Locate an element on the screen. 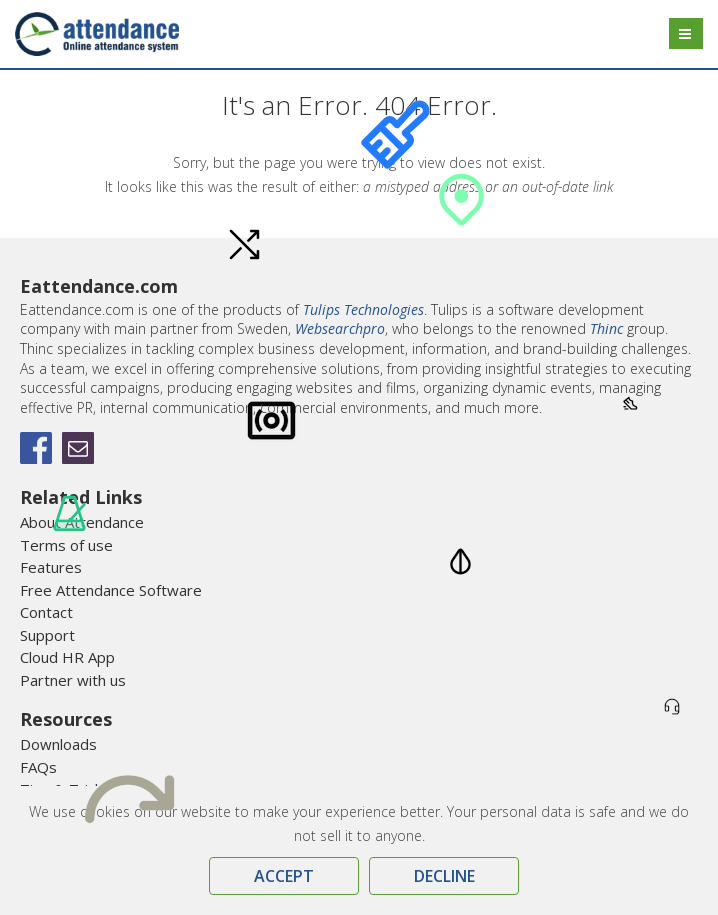 The height and width of the screenshot is (915, 718). contact customer support is located at coordinates (672, 706).